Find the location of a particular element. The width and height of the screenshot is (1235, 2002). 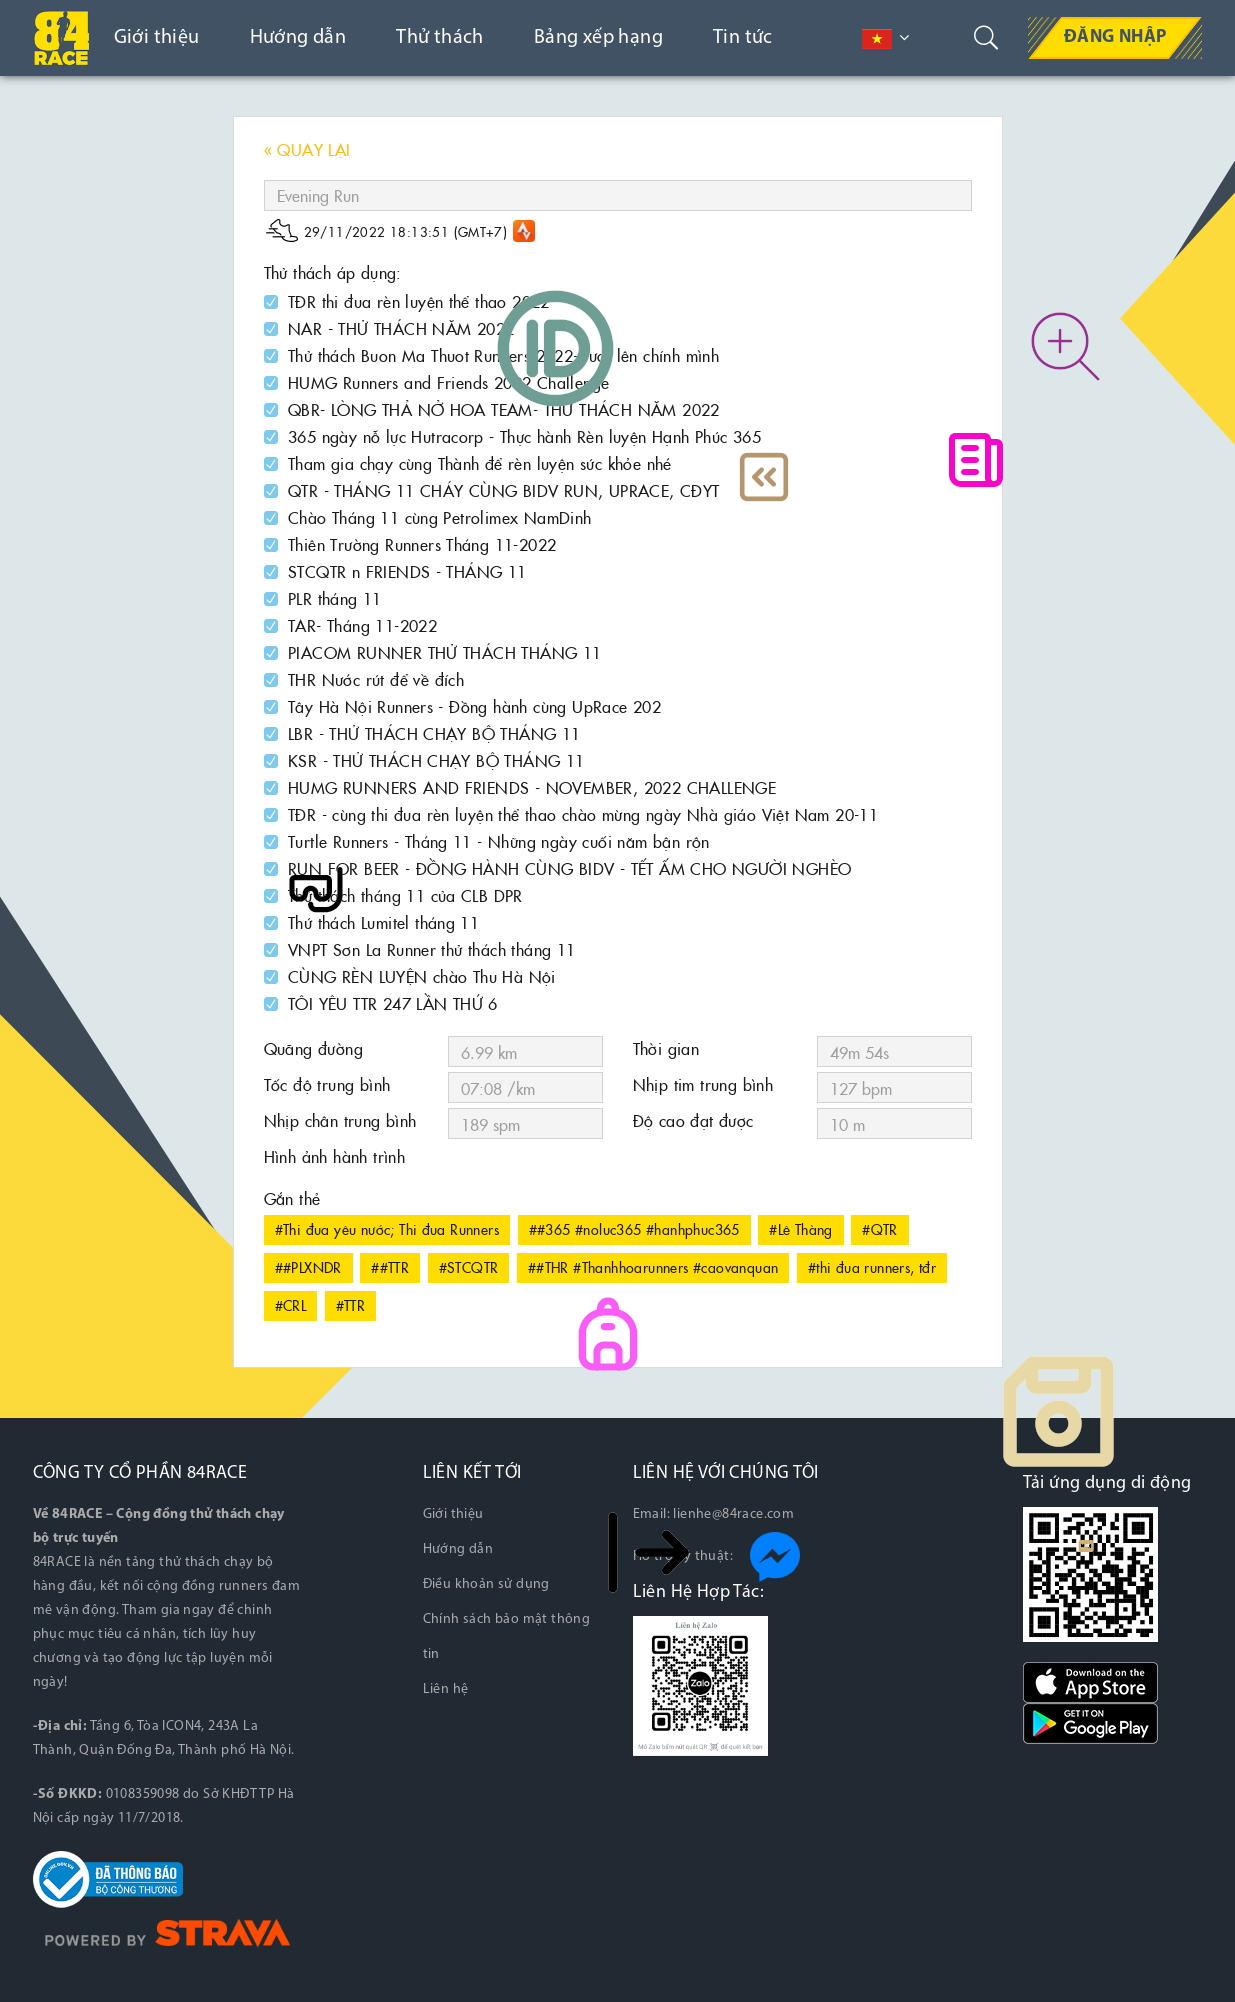

go back to previous section is located at coordinates (764, 477).